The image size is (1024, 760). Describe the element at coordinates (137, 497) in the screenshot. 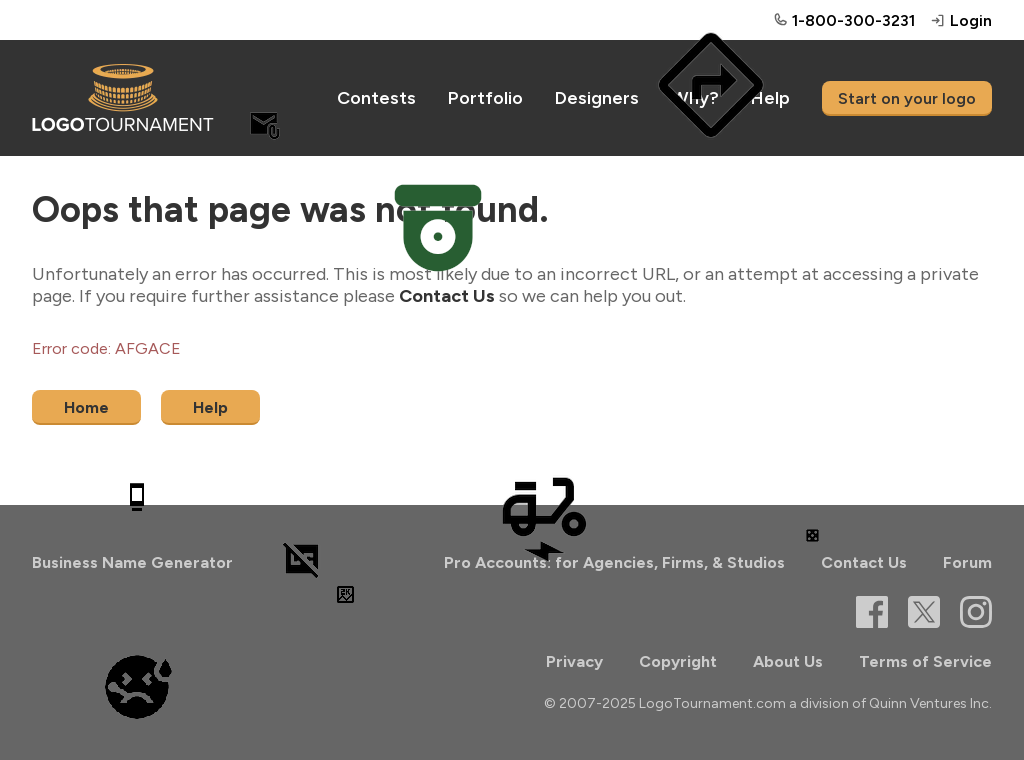

I see `dock your device to a charging station` at that location.